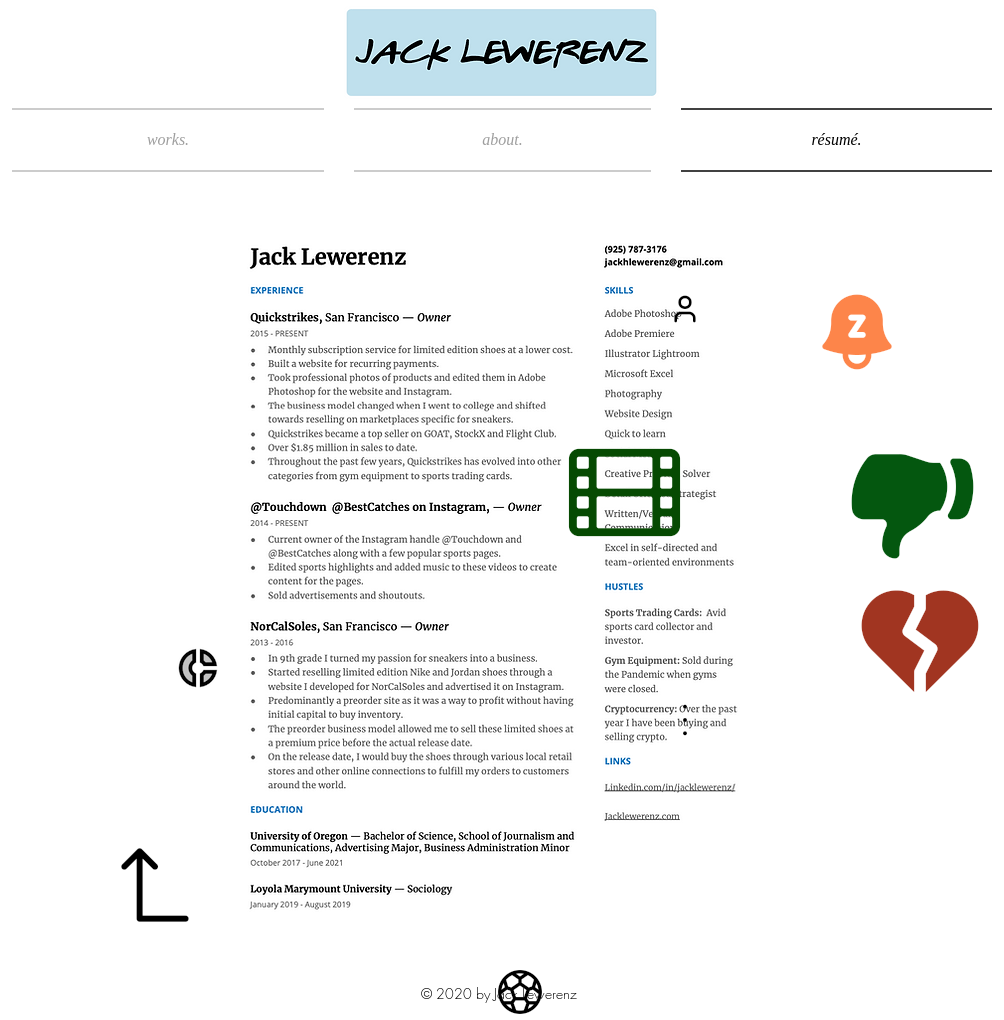 The image size is (1004, 1020). What do you see at coordinates (155, 885) in the screenshot?
I see `go back and up to previous level` at bounding box center [155, 885].